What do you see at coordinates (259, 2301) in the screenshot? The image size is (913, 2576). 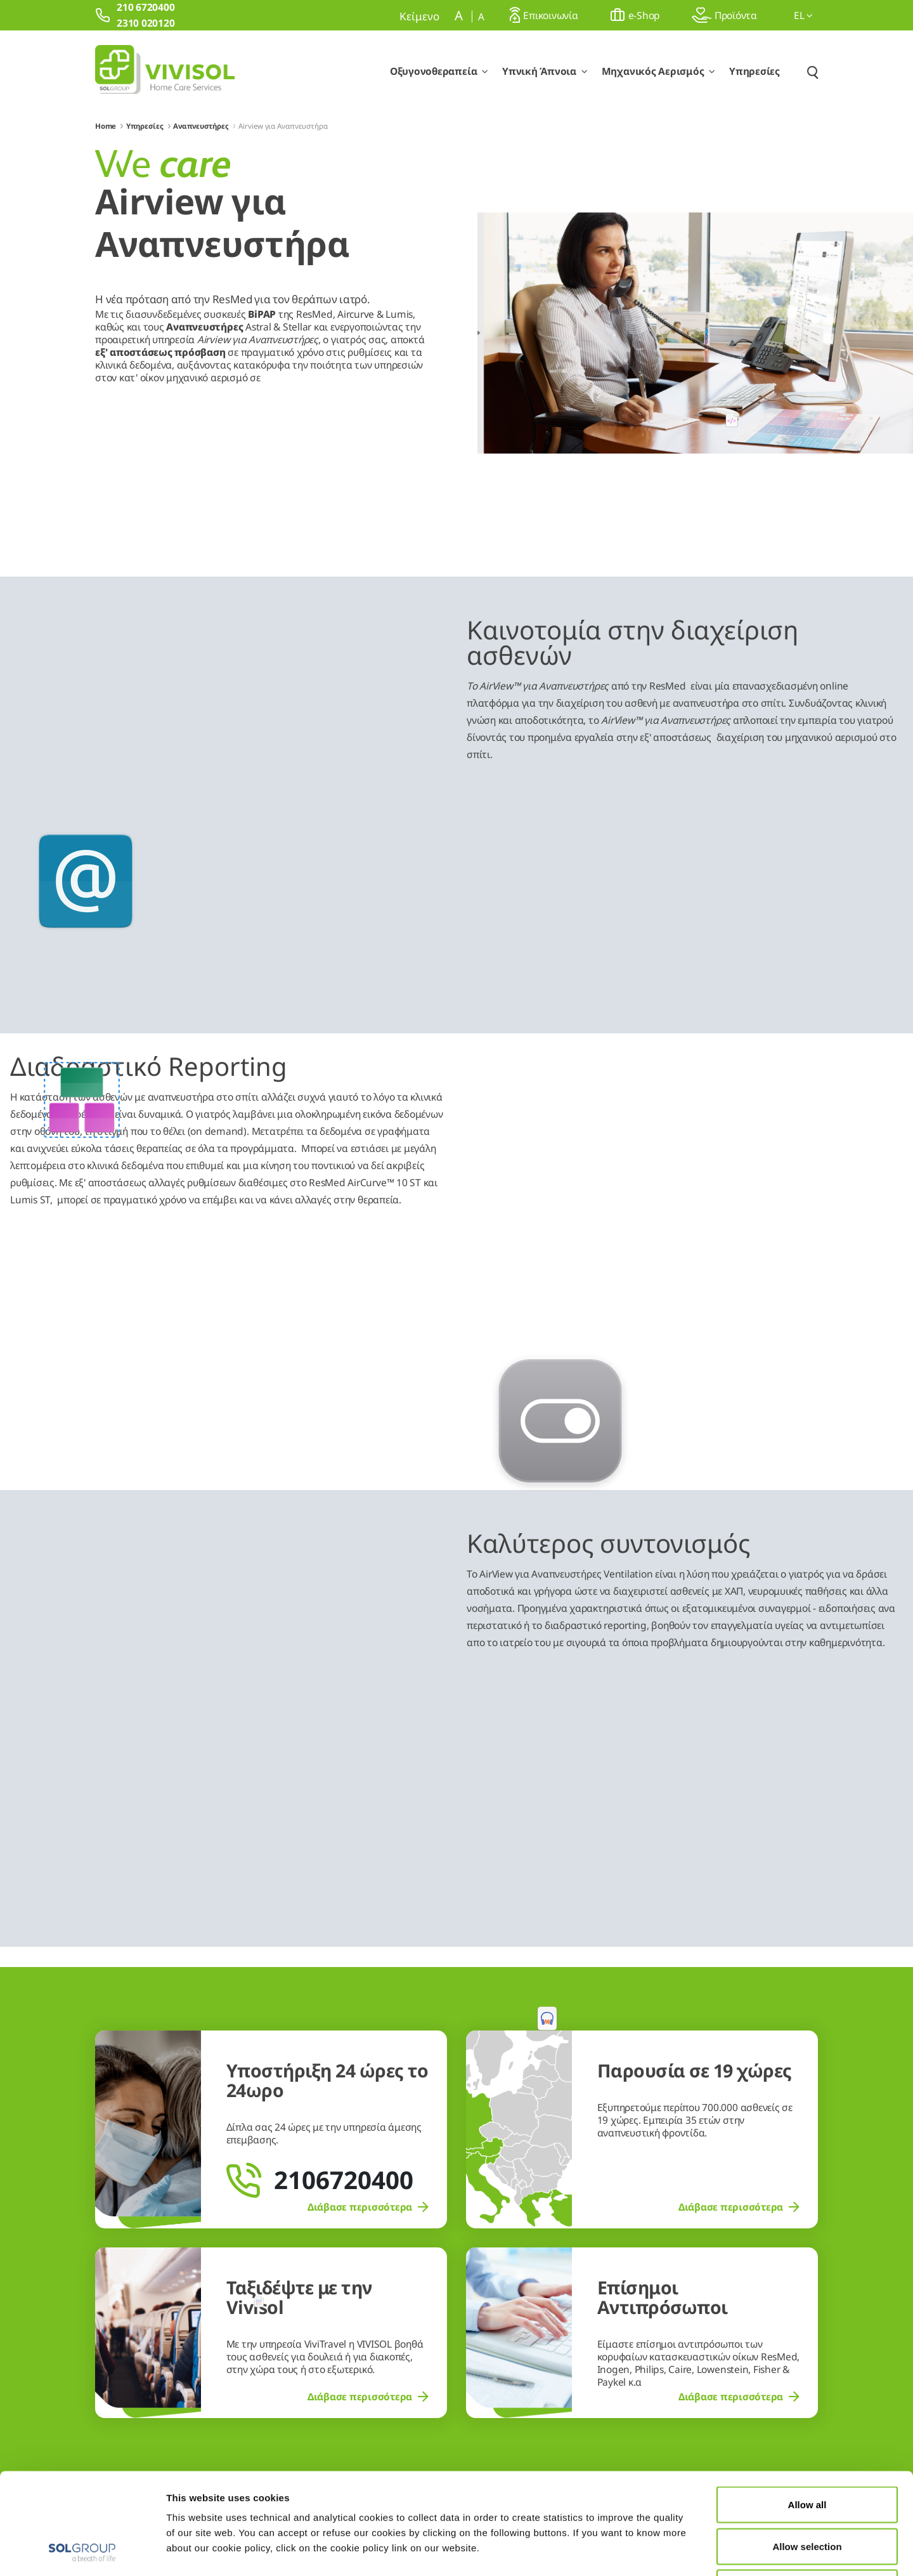 I see `open a script or code file` at bounding box center [259, 2301].